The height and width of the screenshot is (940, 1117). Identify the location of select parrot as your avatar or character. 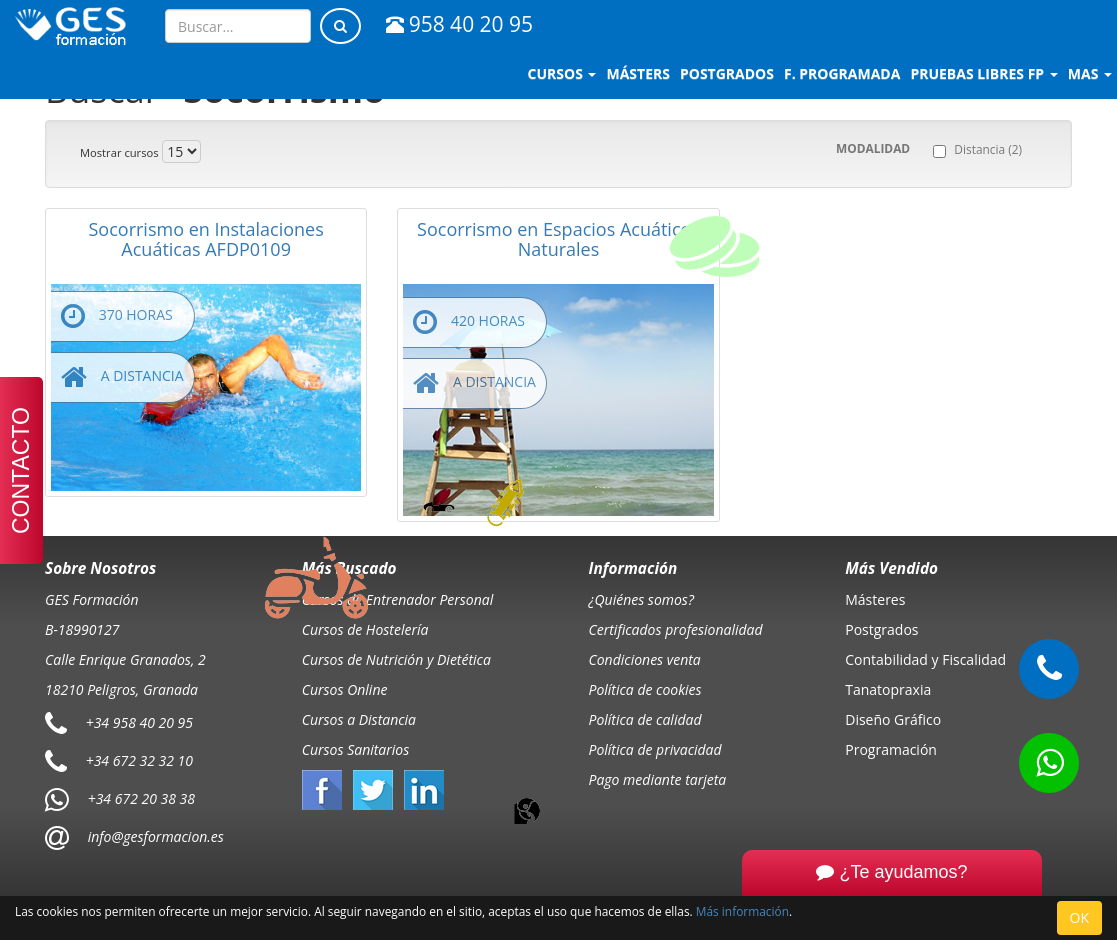
(527, 811).